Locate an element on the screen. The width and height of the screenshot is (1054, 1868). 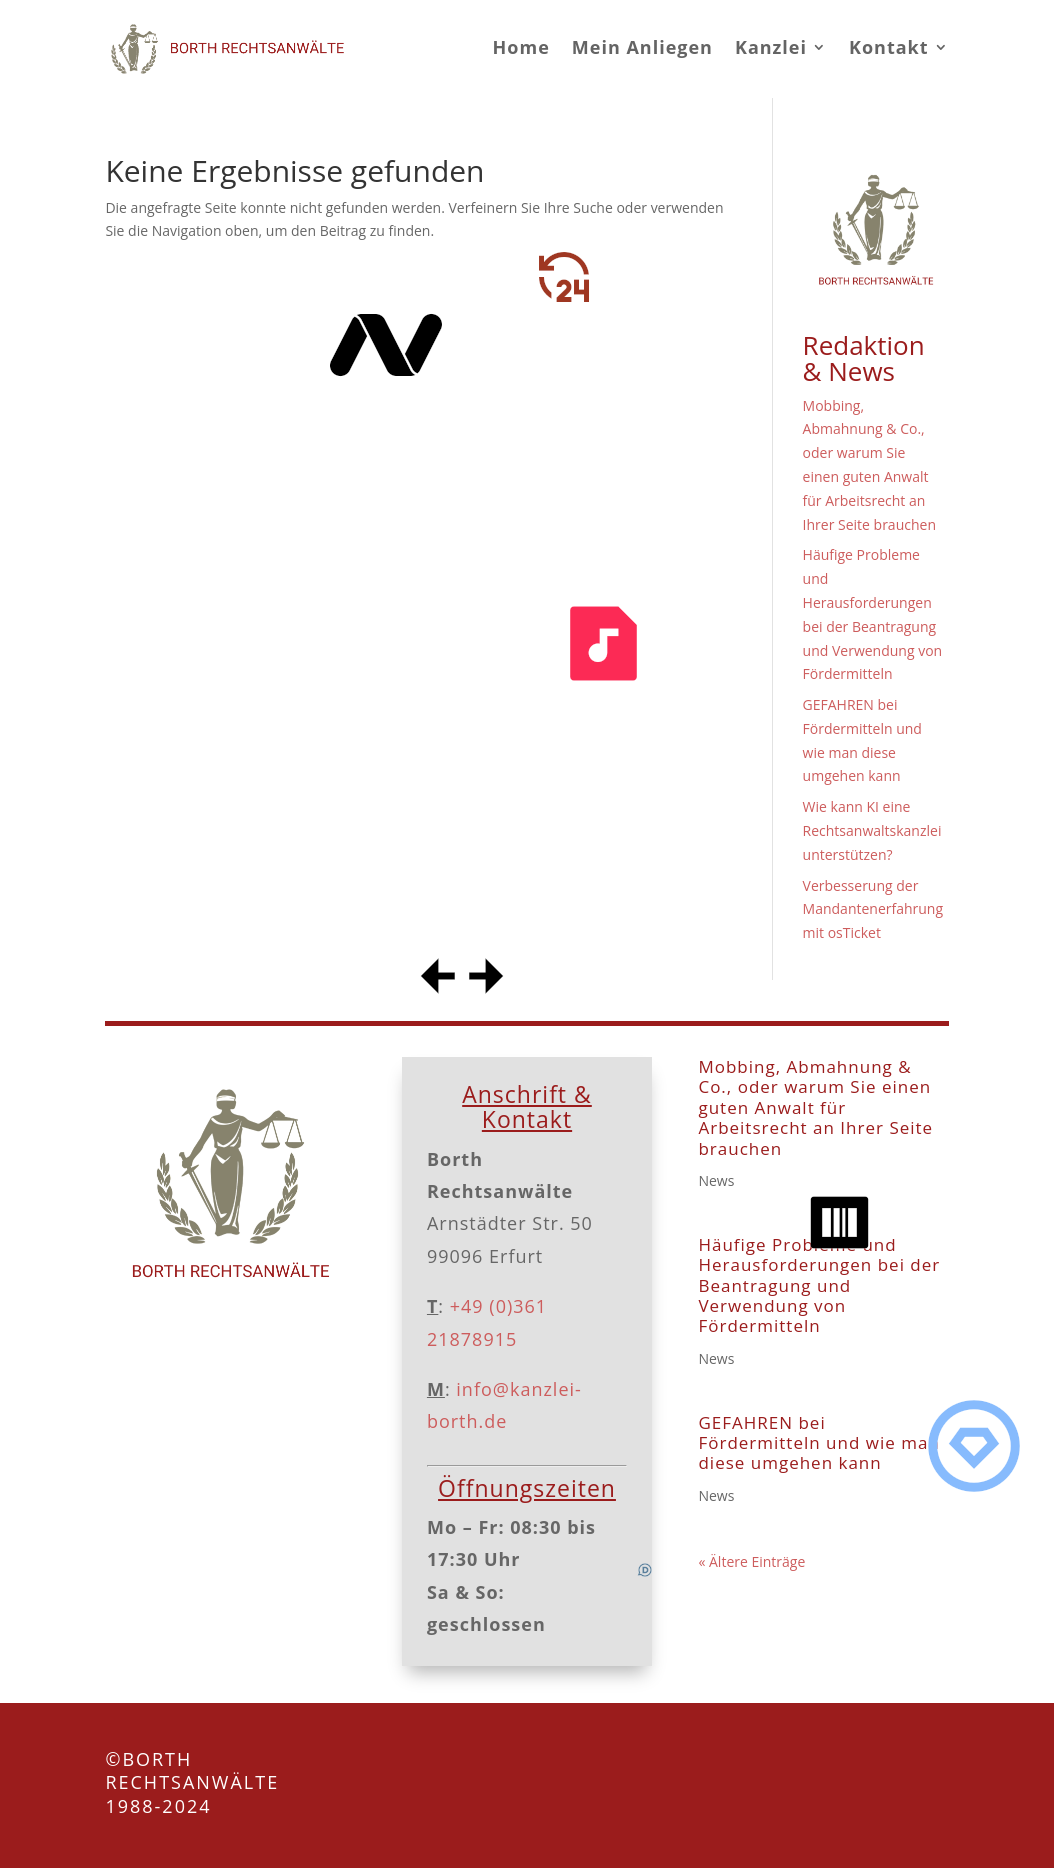
copper cryptocurrency or token indicator is located at coordinates (974, 1446).